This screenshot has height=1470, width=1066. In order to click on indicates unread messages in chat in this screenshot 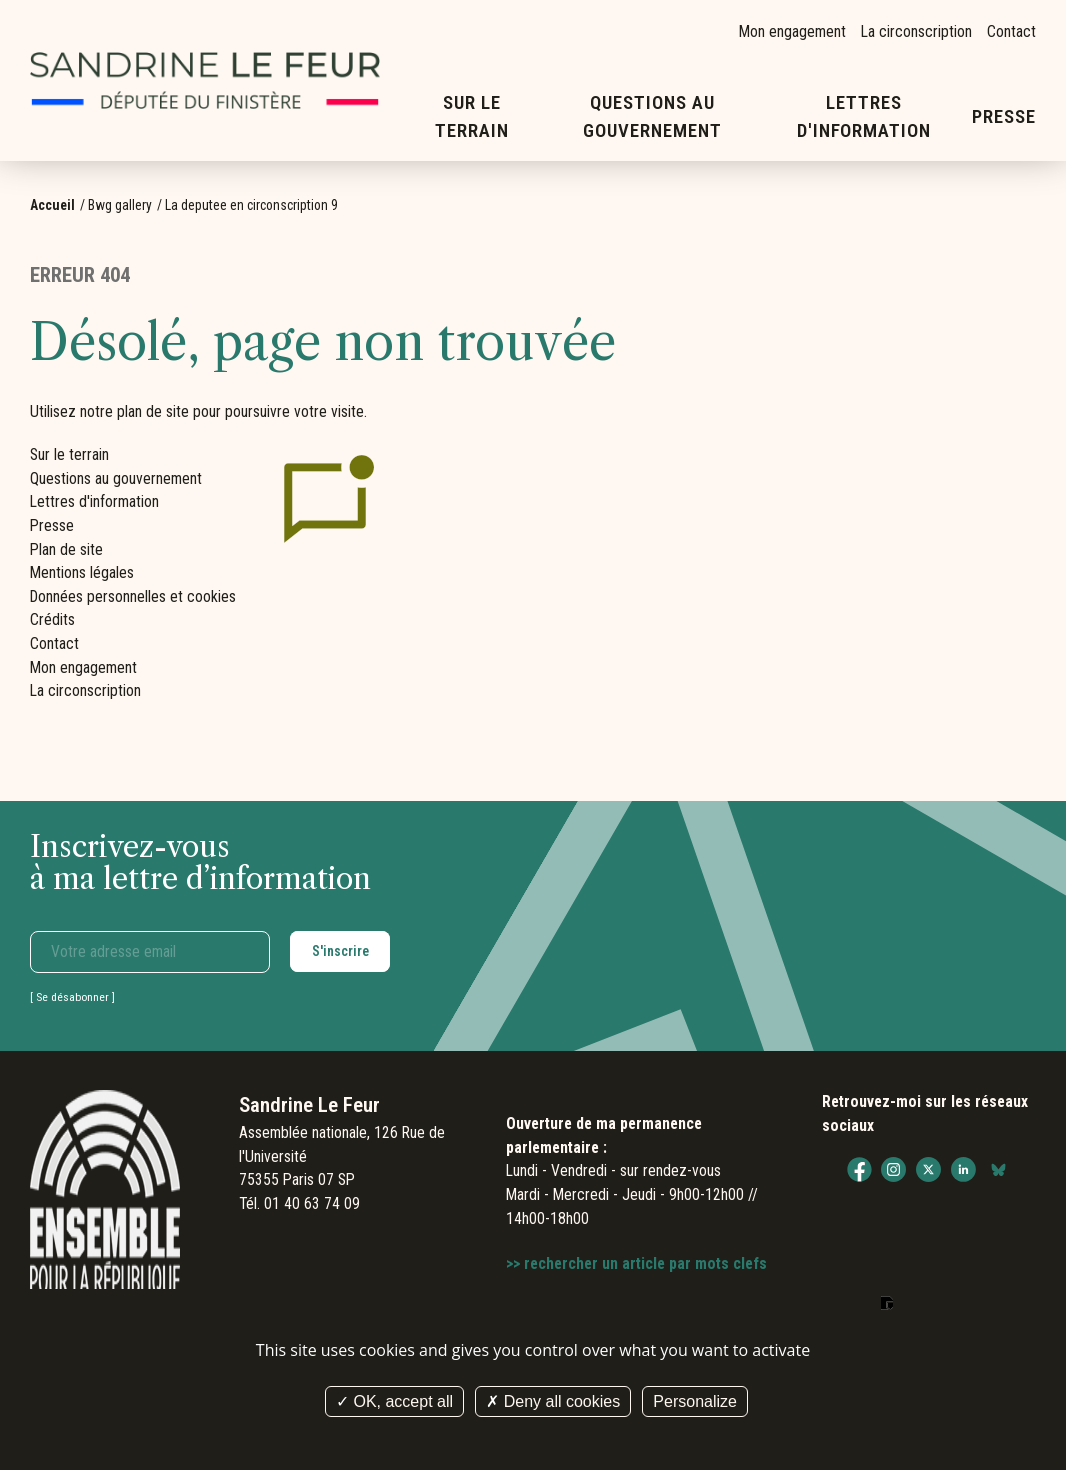, I will do `click(325, 500)`.